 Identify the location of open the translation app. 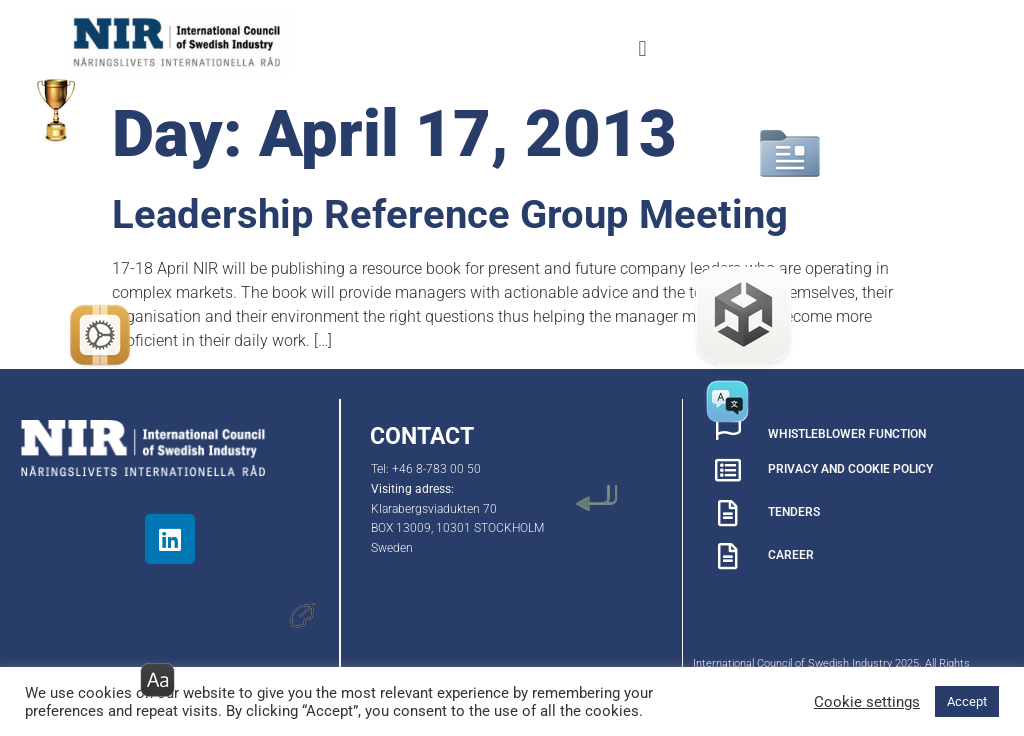
(727, 401).